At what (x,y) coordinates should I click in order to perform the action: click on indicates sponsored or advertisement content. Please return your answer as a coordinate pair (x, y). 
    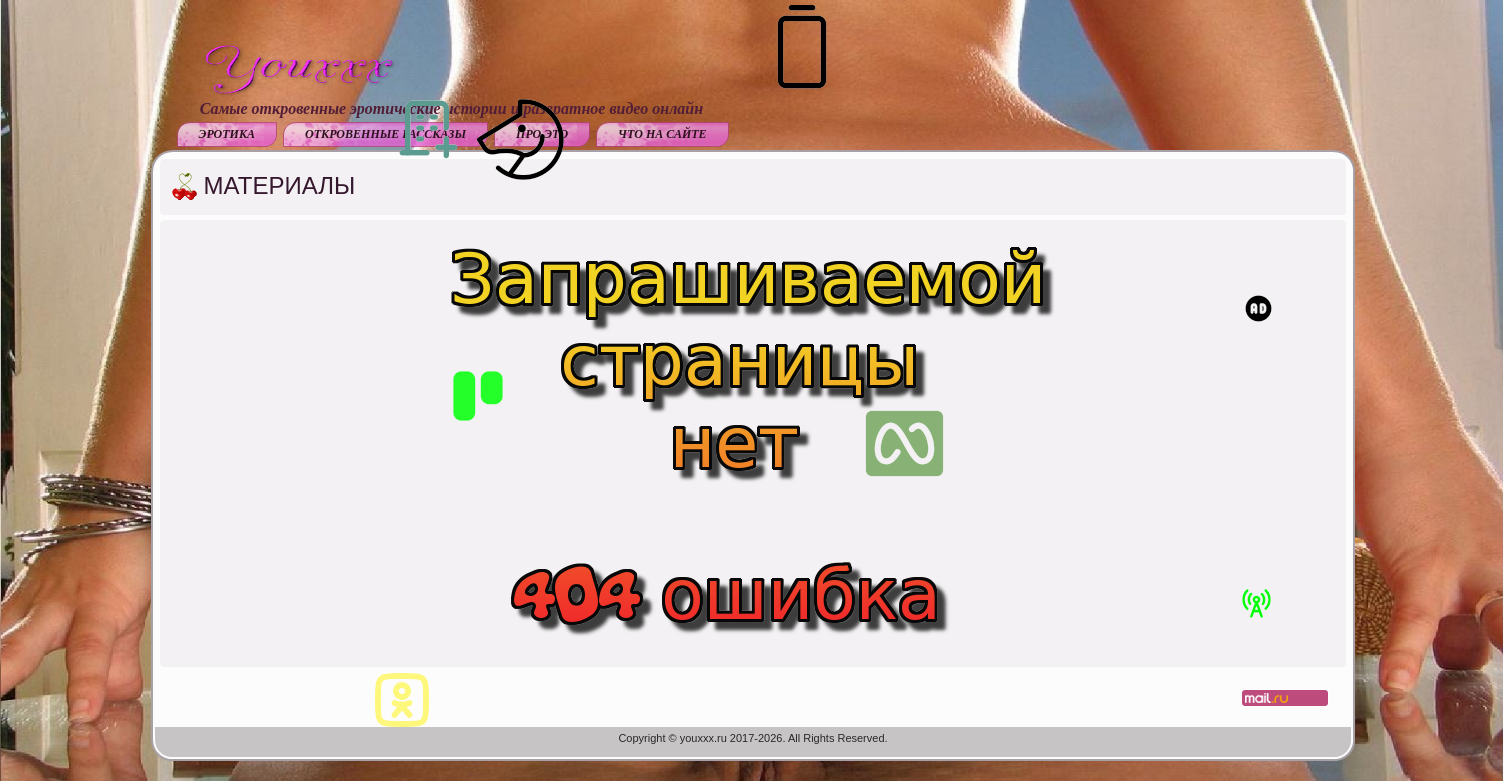
    Looking at the image, I should click on (1258, 308).